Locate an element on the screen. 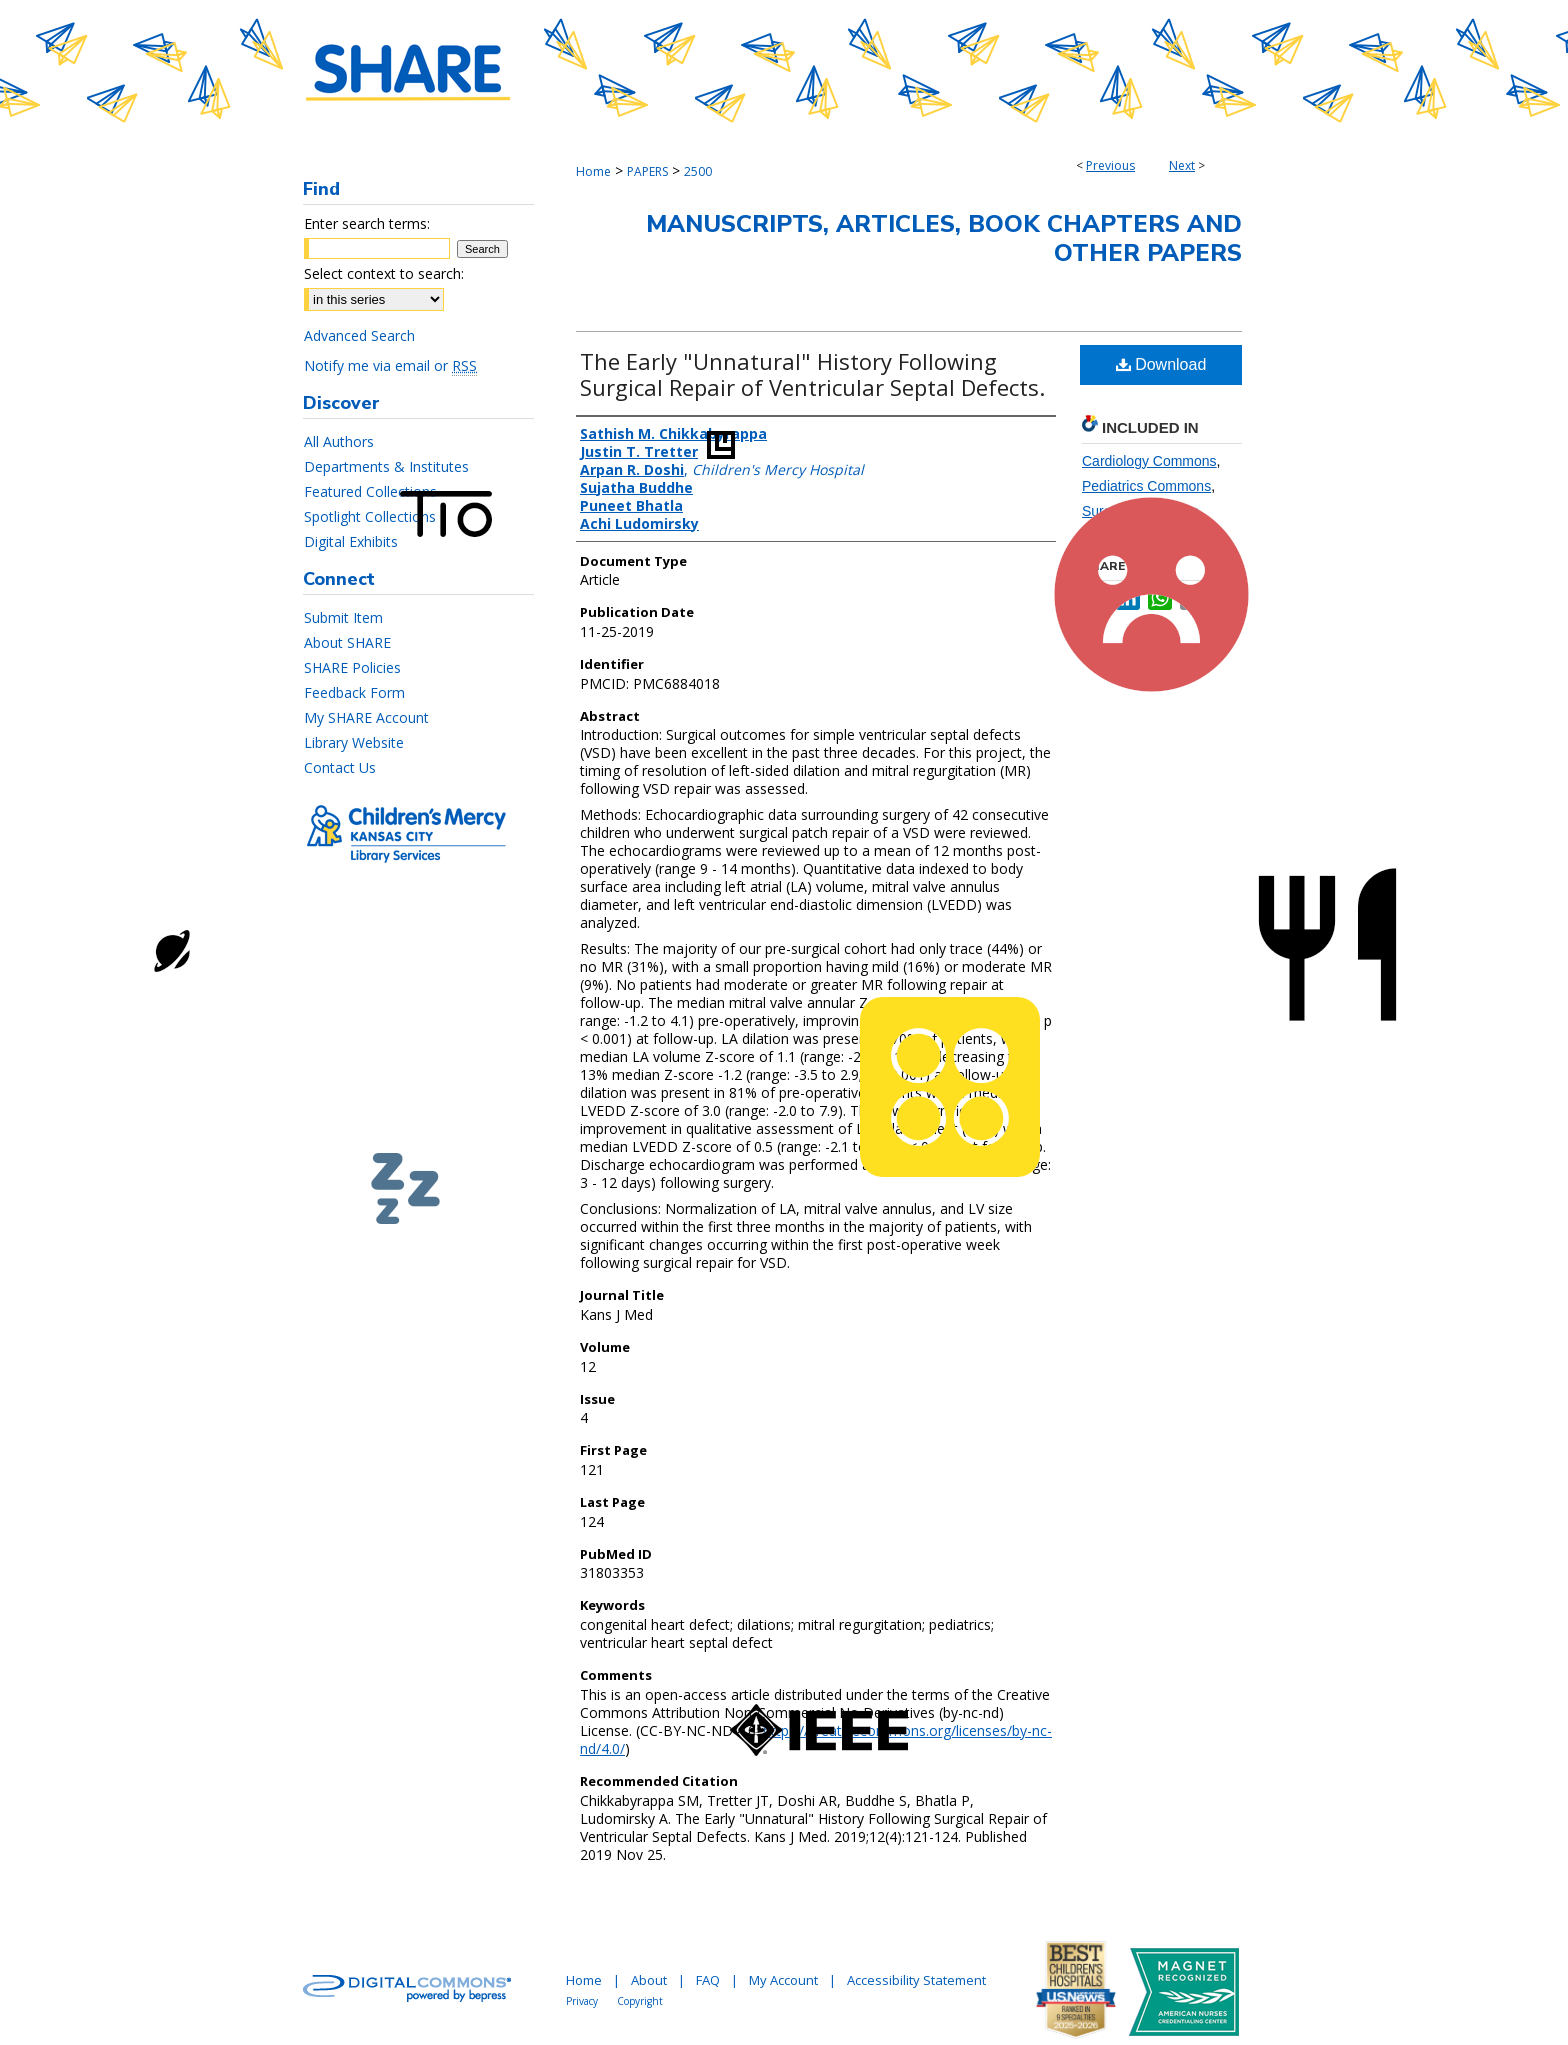  LazyVim neovim configuration logo is located at coordinates (405, 1188).